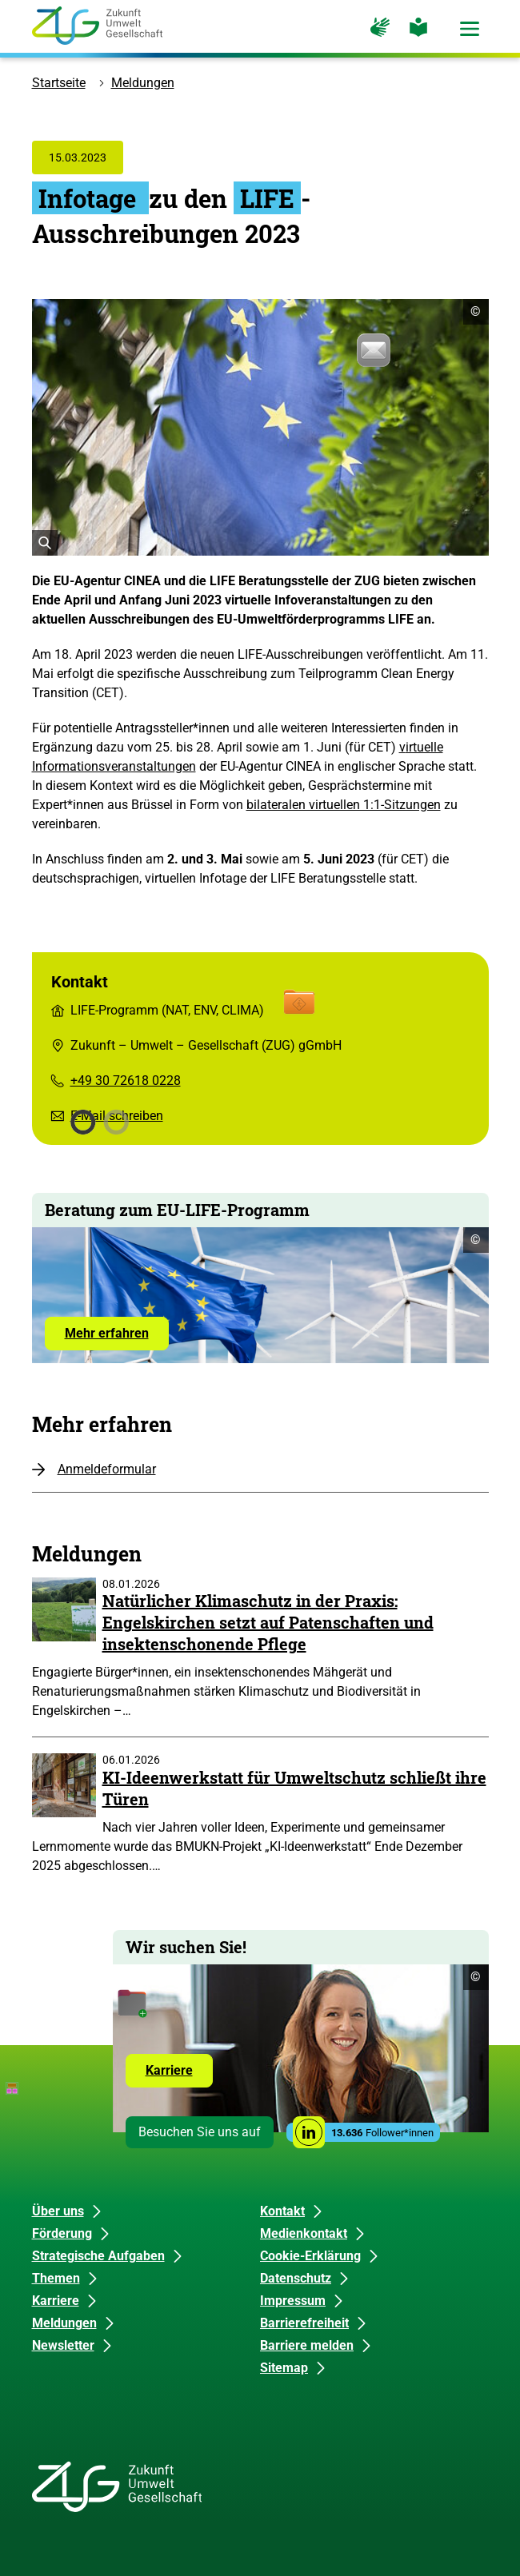 The height and width of the screenshot is (2576, 520). I want to click on select all items in the current view, so click(12, 2088).